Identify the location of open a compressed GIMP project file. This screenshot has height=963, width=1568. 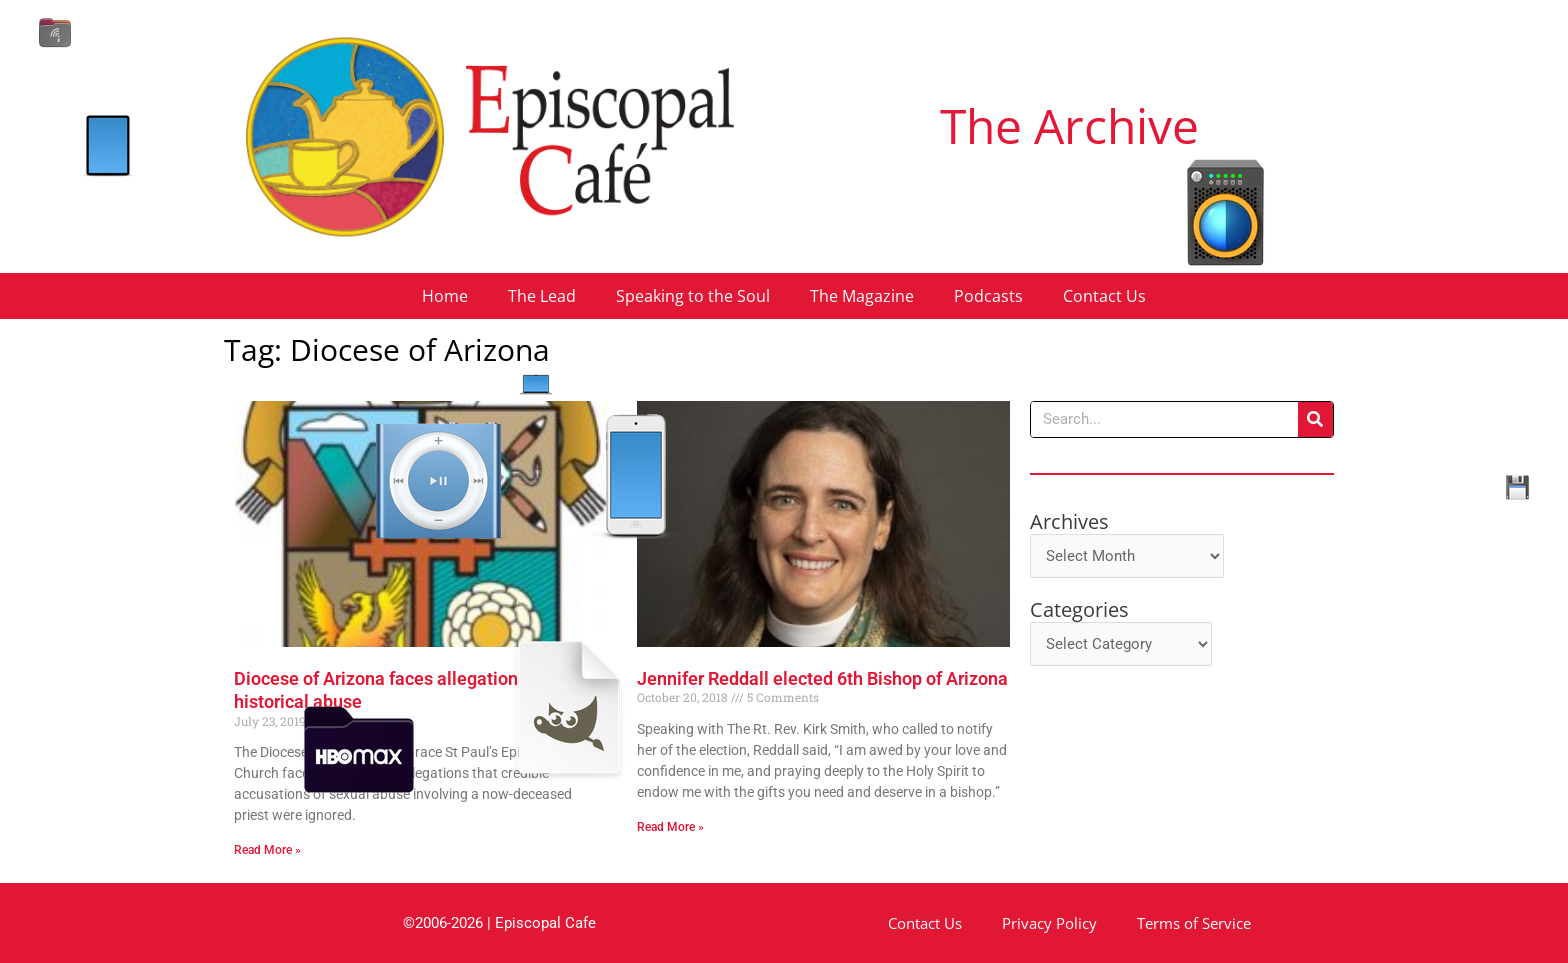
(569, 710).